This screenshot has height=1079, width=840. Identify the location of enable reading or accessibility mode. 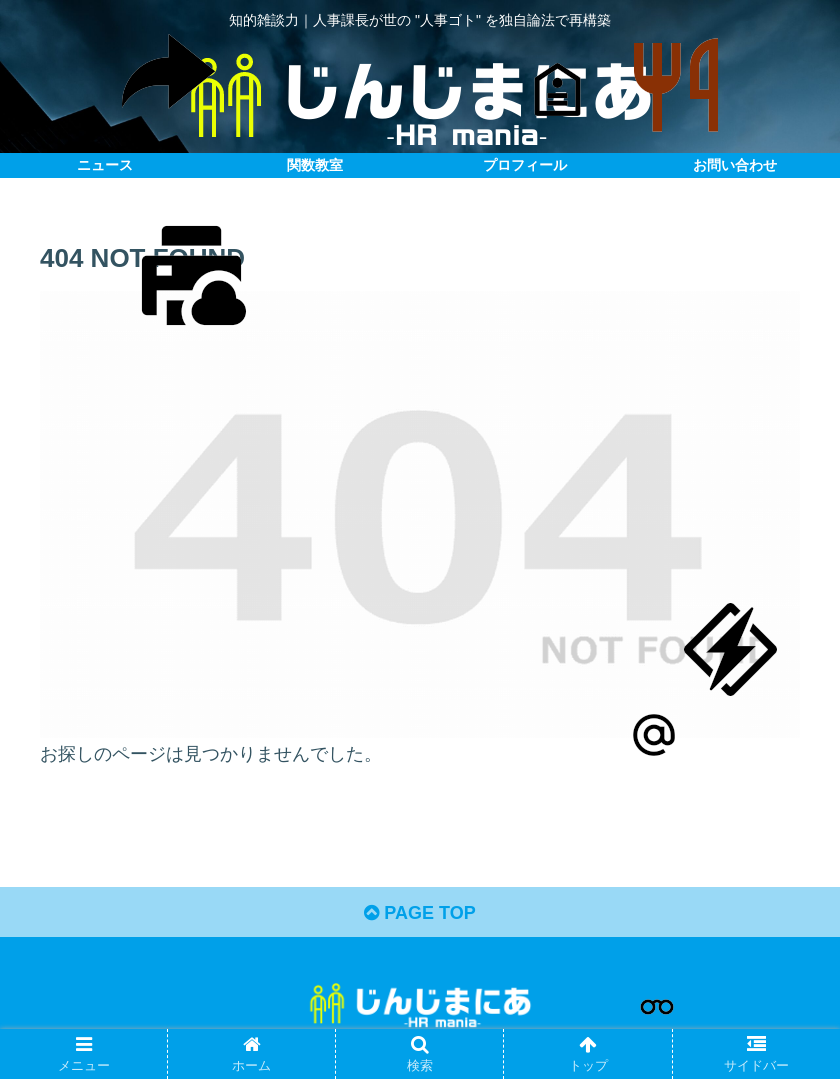
(657, 1007).